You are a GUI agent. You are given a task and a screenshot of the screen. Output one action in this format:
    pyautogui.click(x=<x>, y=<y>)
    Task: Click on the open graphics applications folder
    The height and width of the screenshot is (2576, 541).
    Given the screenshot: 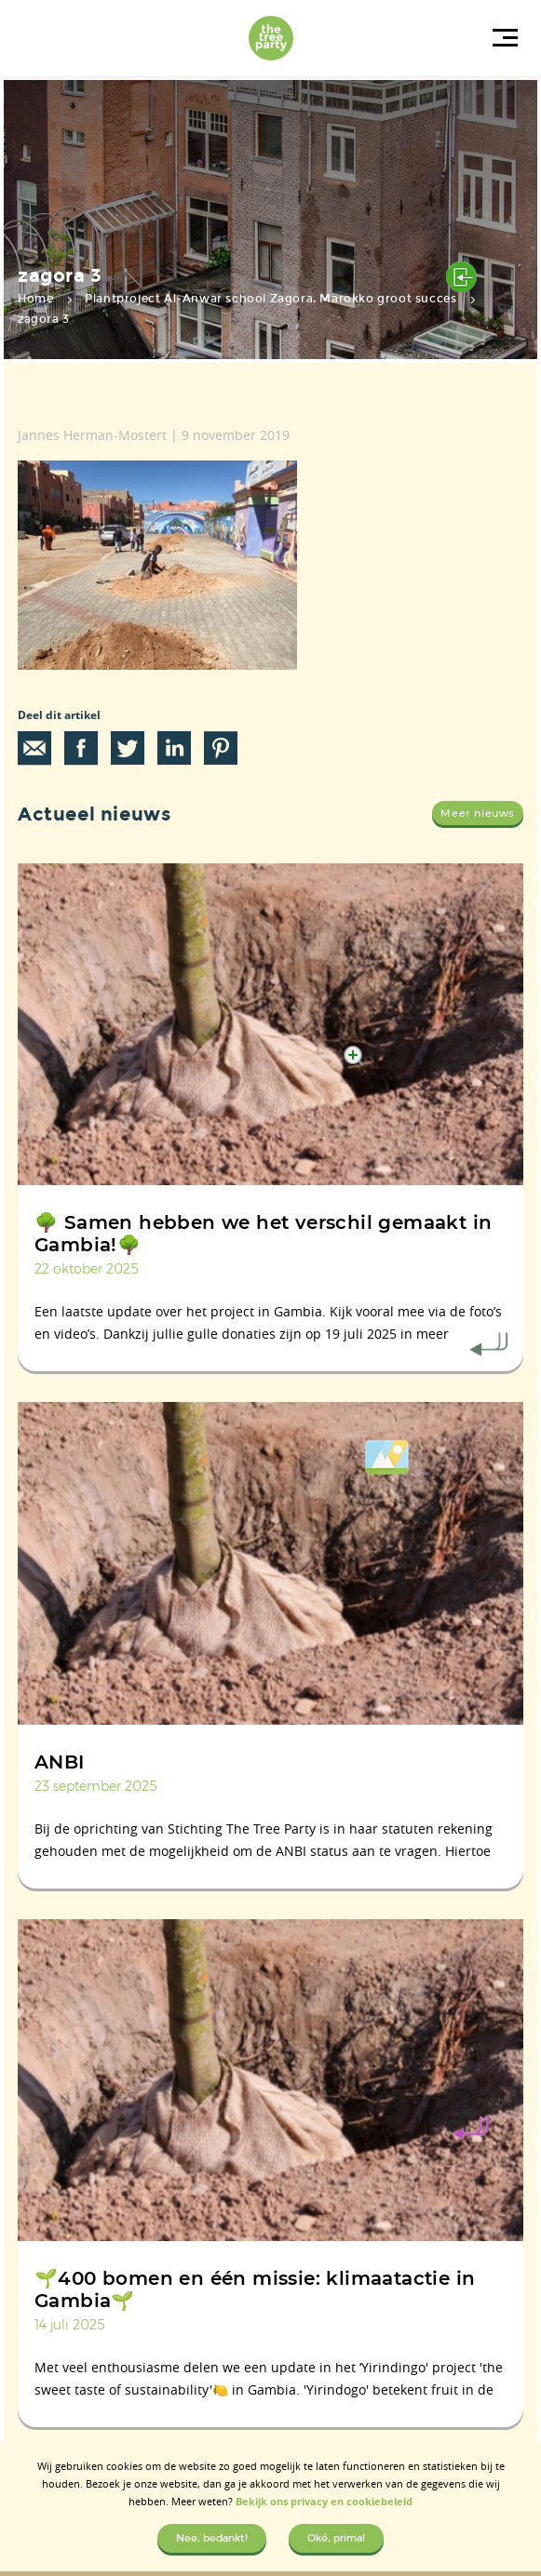 What is the action you would take?
    pyautogui.click(x=386, y=1457)
    